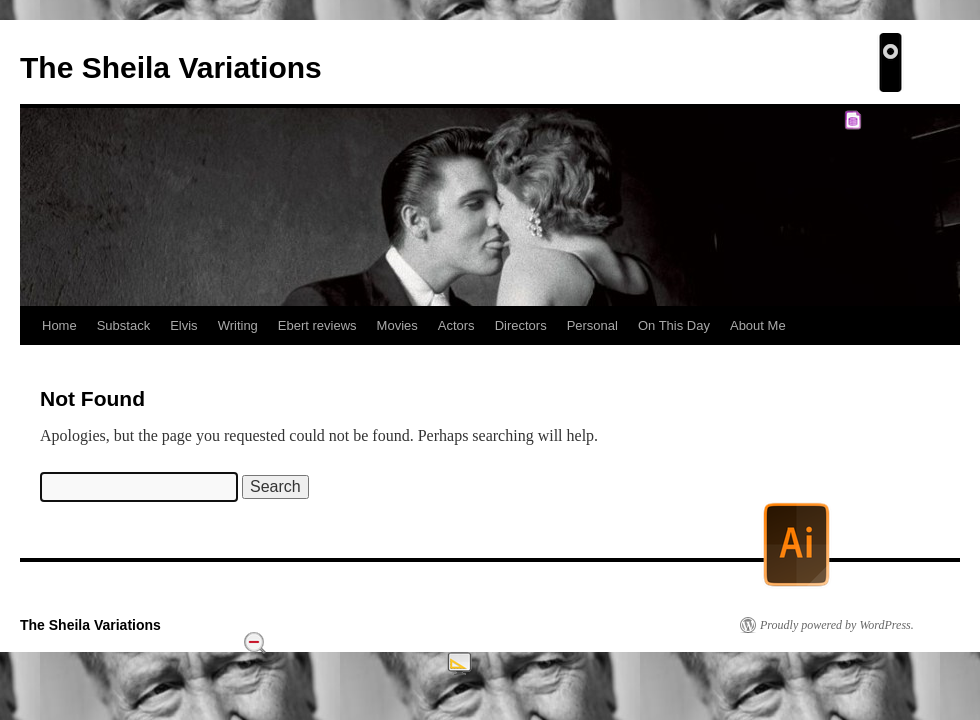  I want to click on an Adobe Illustrator file, so click(796, 544).